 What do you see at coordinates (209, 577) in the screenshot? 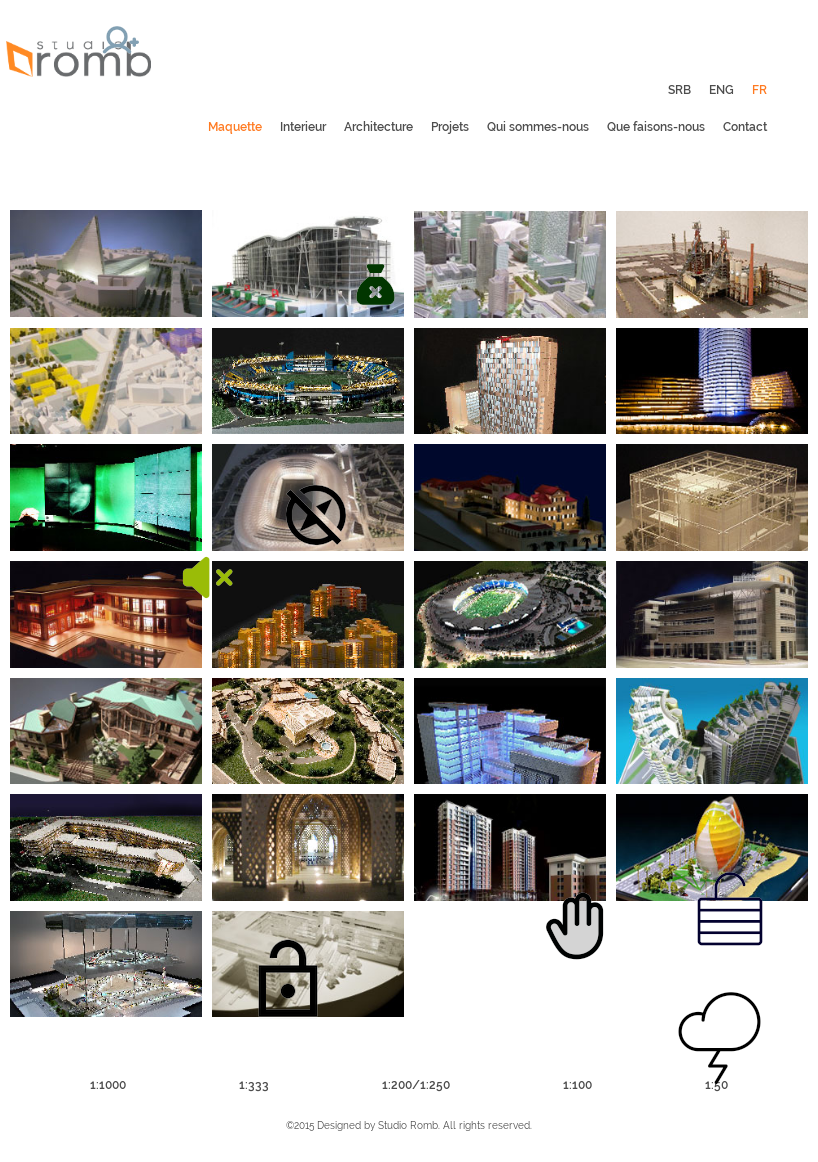
I see `mute audio` at bounding box center [209, 577].